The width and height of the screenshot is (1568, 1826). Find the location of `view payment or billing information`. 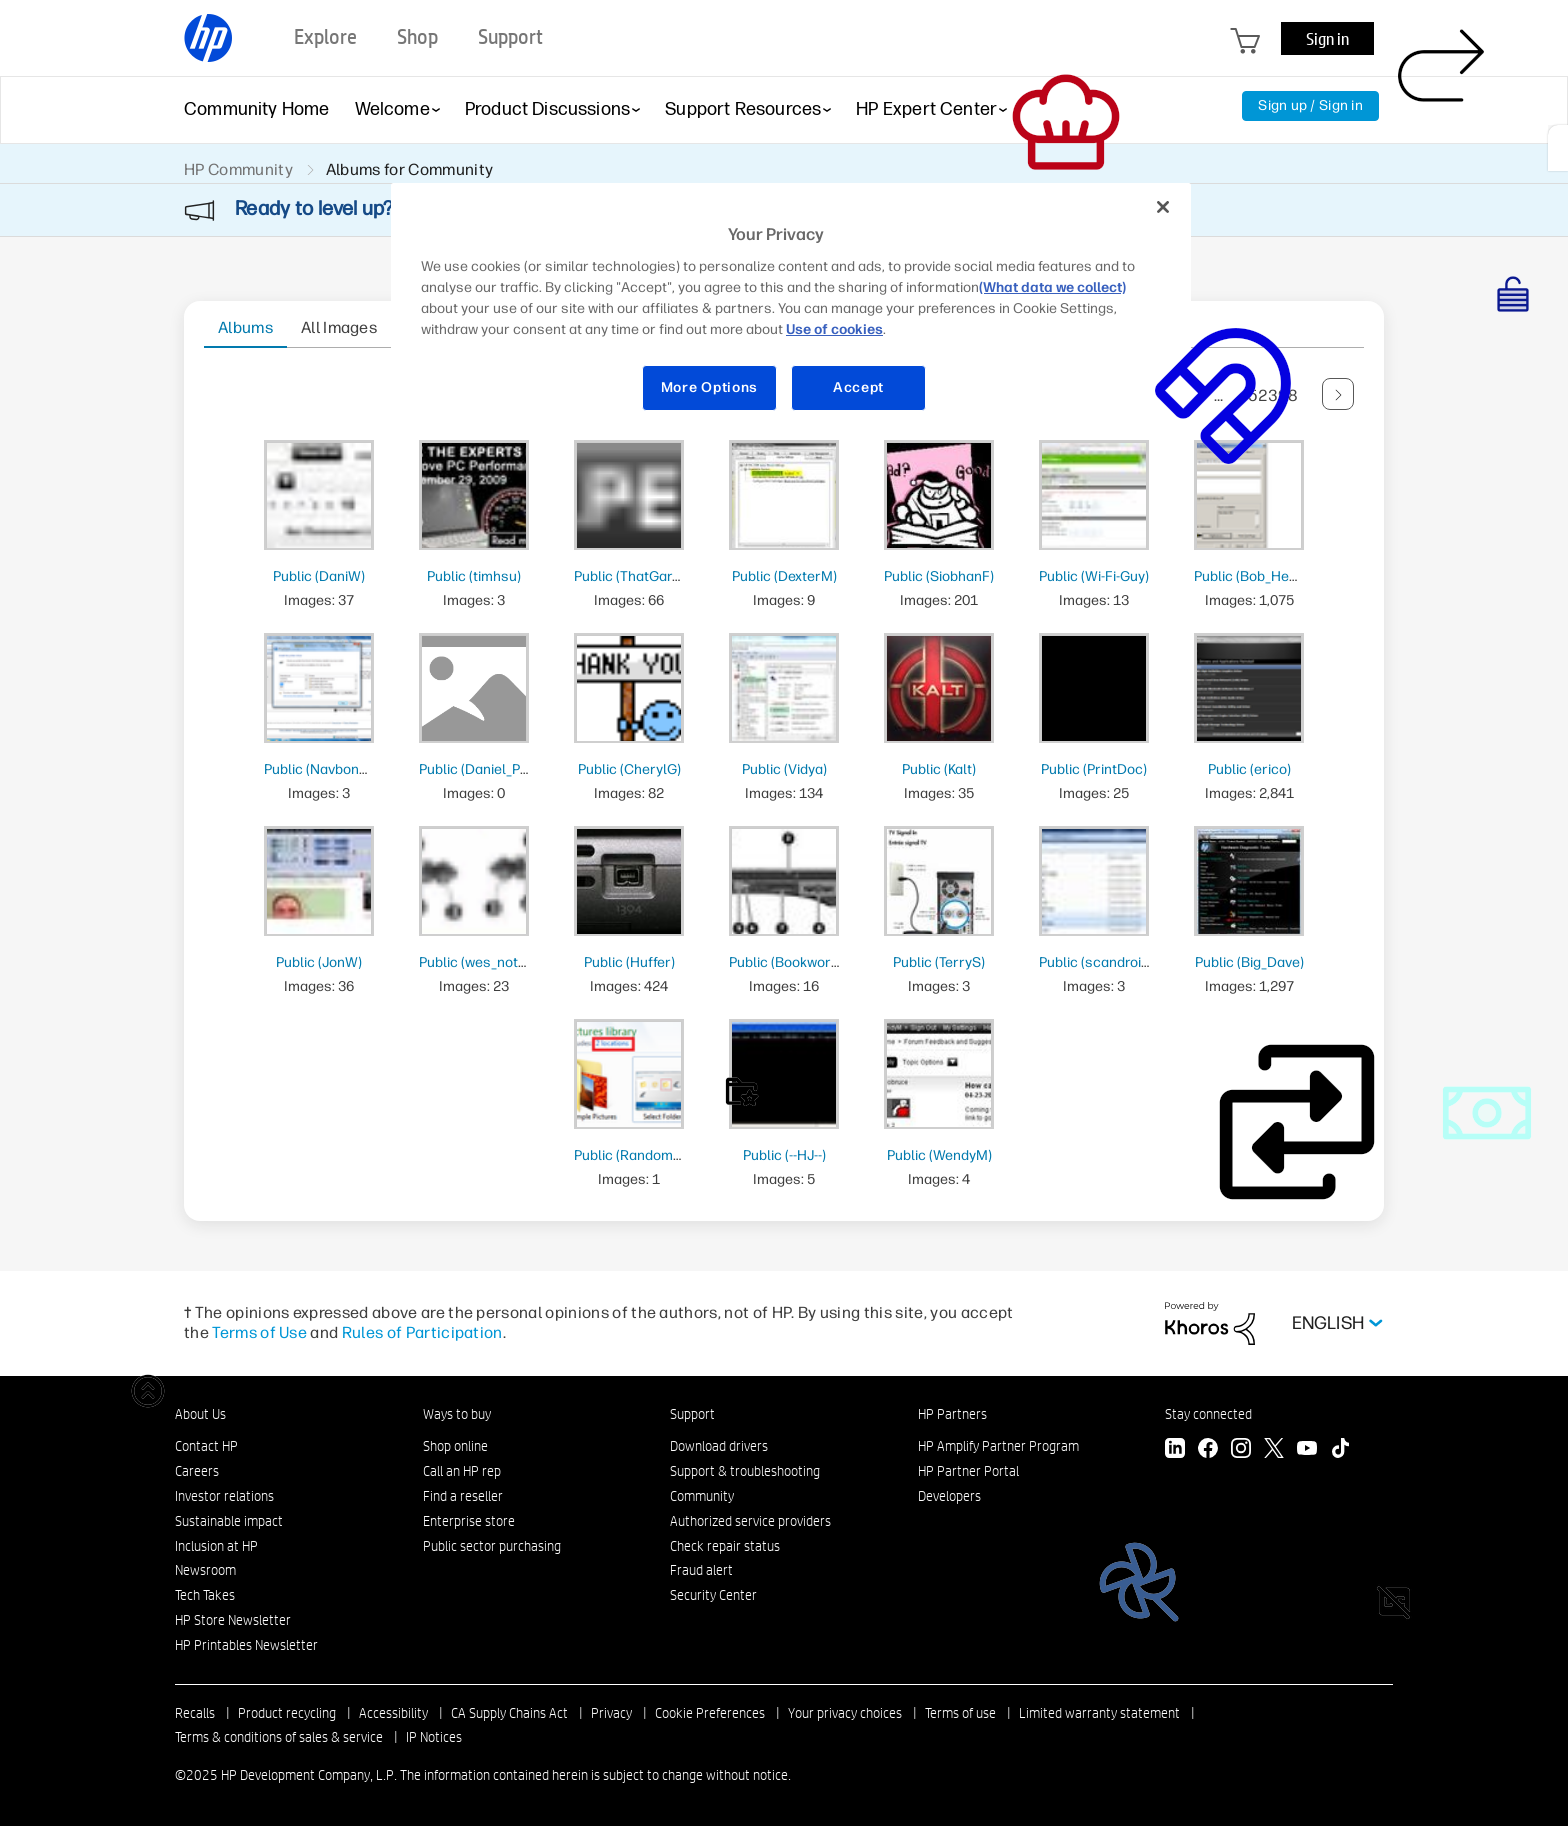

view payment or billing information is located at coordinates (1487, 1113).